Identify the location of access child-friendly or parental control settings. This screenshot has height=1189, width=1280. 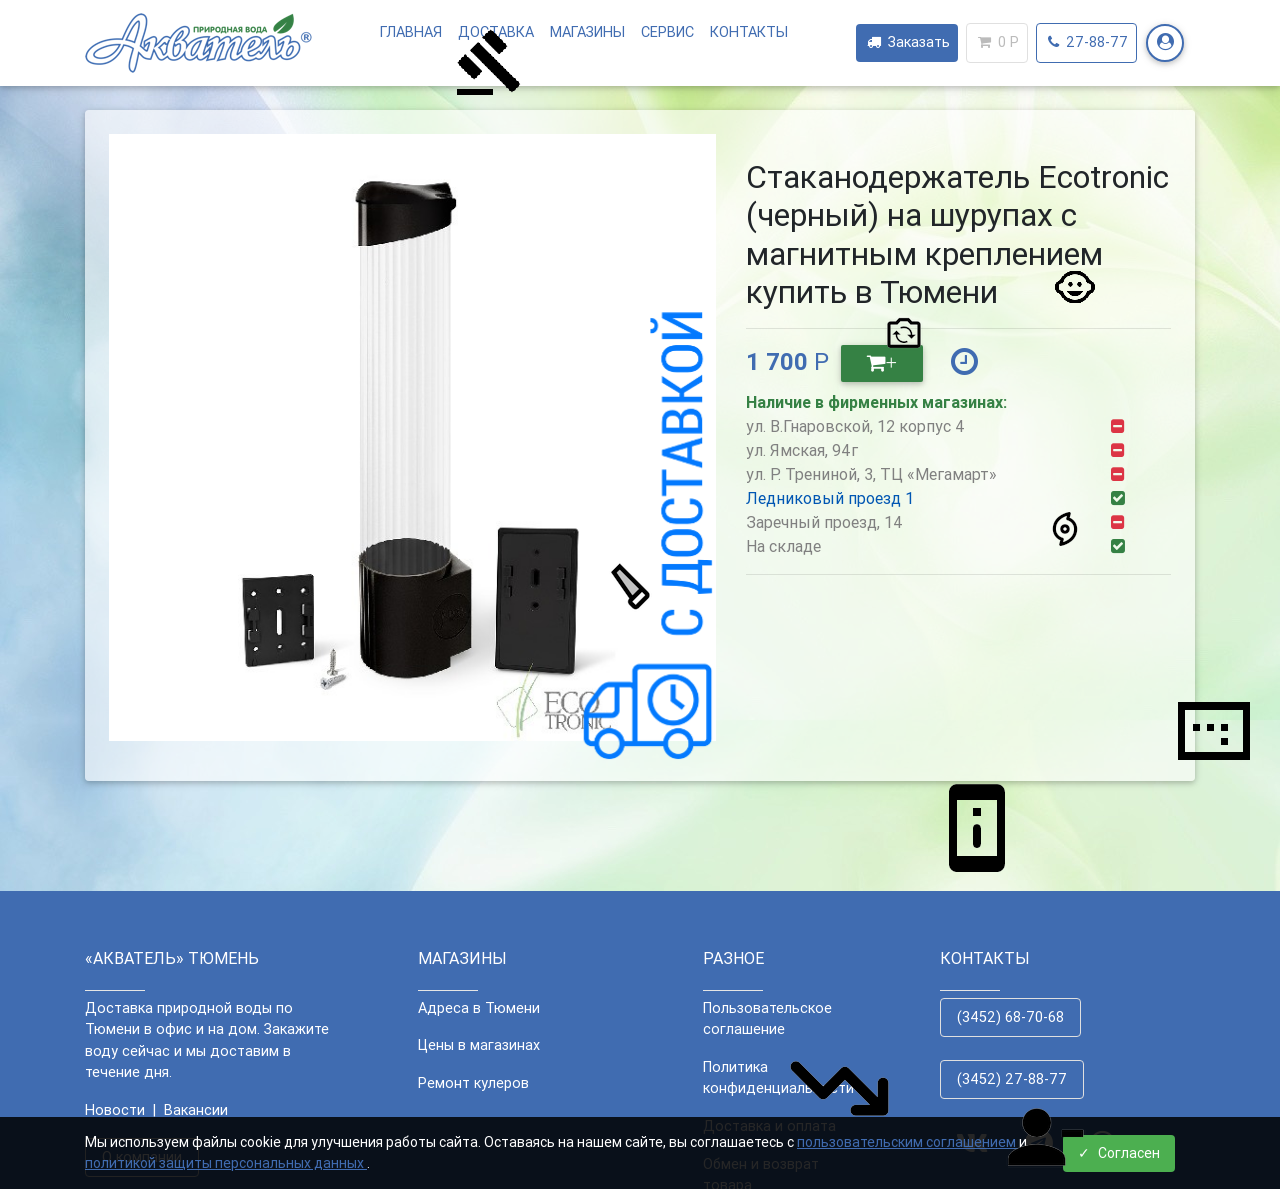
(1075, 287).